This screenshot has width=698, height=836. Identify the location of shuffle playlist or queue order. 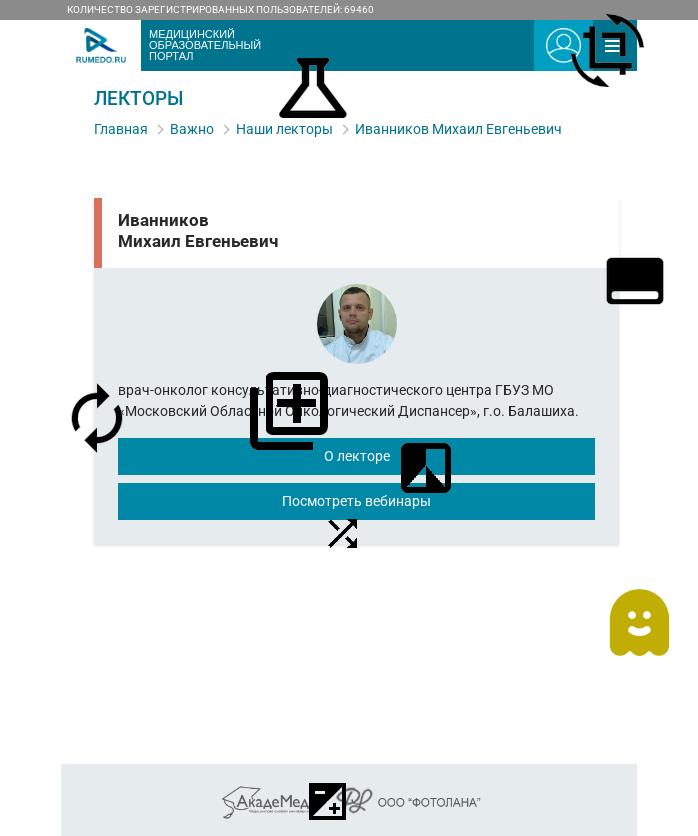
(342, 533).